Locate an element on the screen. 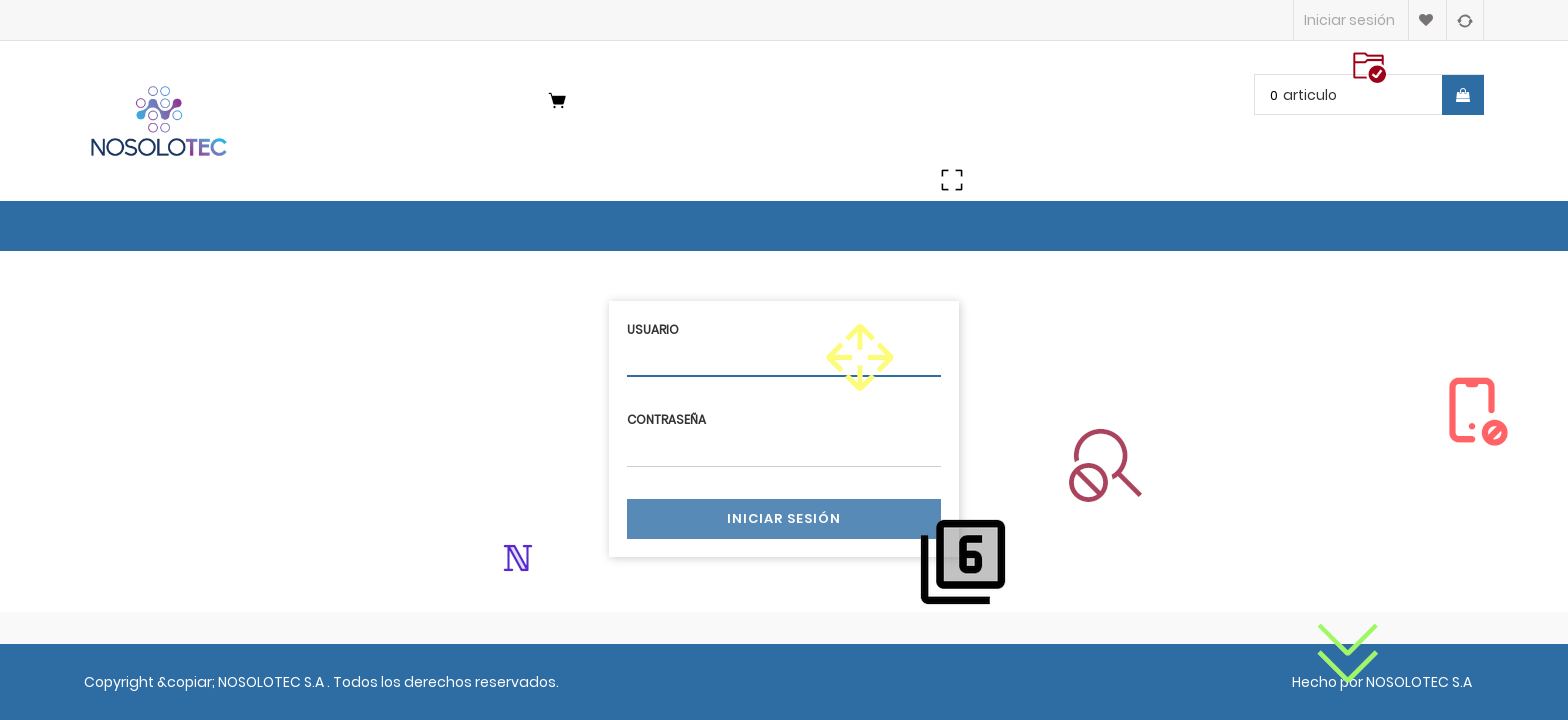 The width and height of the screenshot is (1568, 720). open notion app is located at coordinates (518, 558).